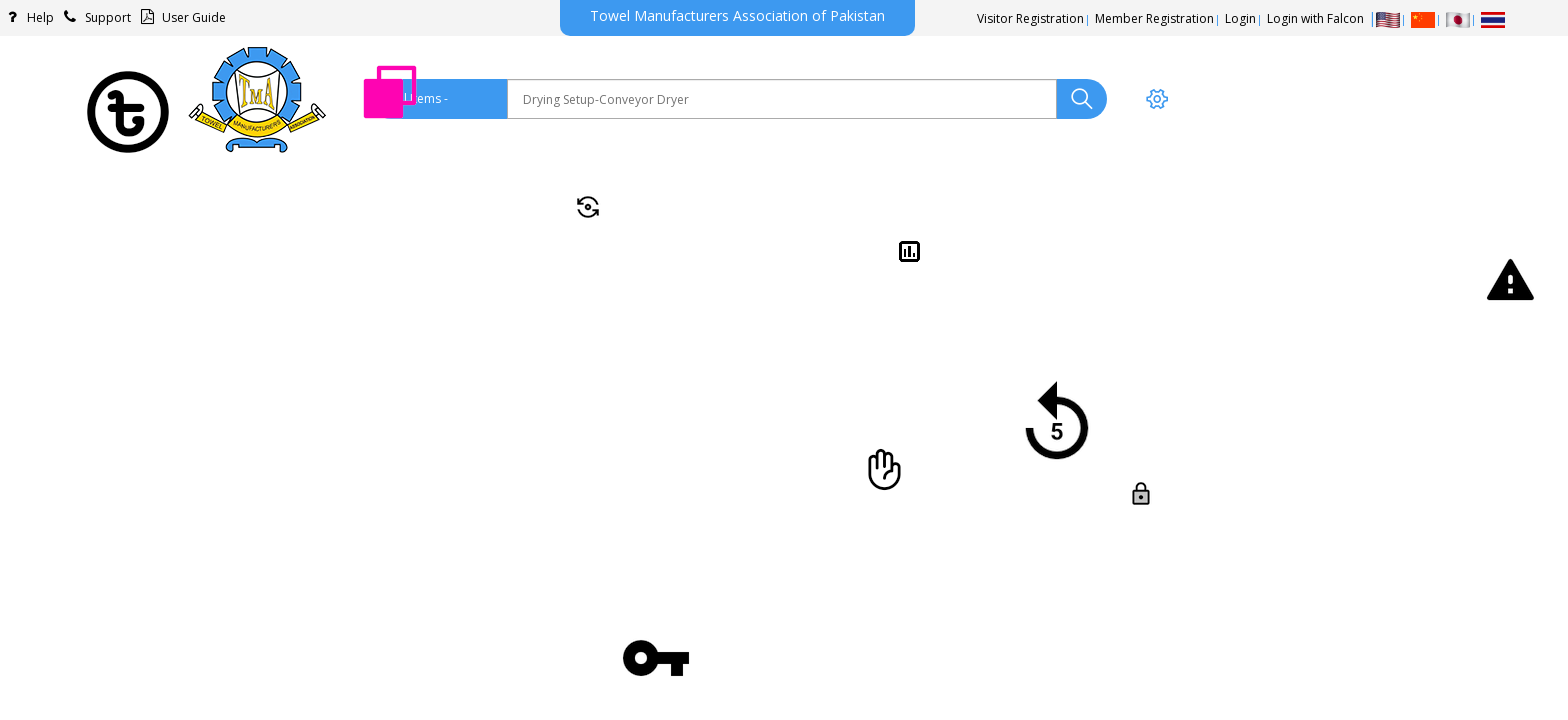  Describe the element at coordinates (390, 92) in the screenshot. I see `copy to clipboard` at that location.